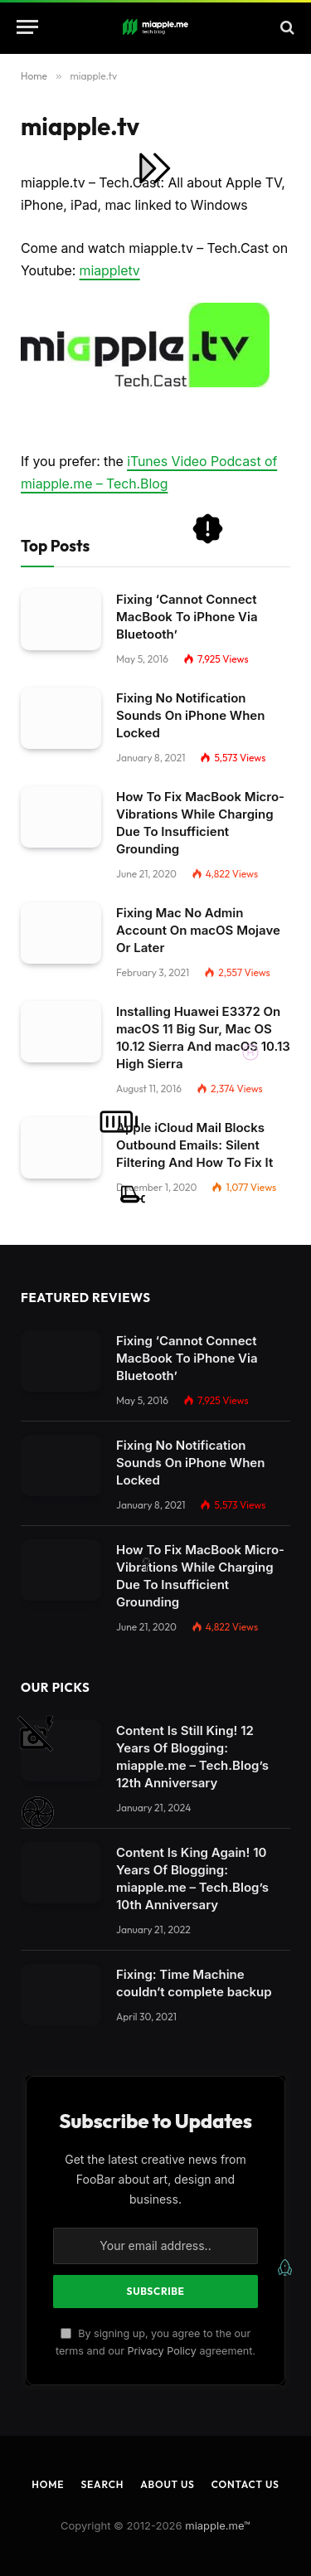 This screenshot has height=2576, width=311. Describe the element at coordinates (207, 528) in the screenshot. I see `indicates a warning or important alert` at that location.